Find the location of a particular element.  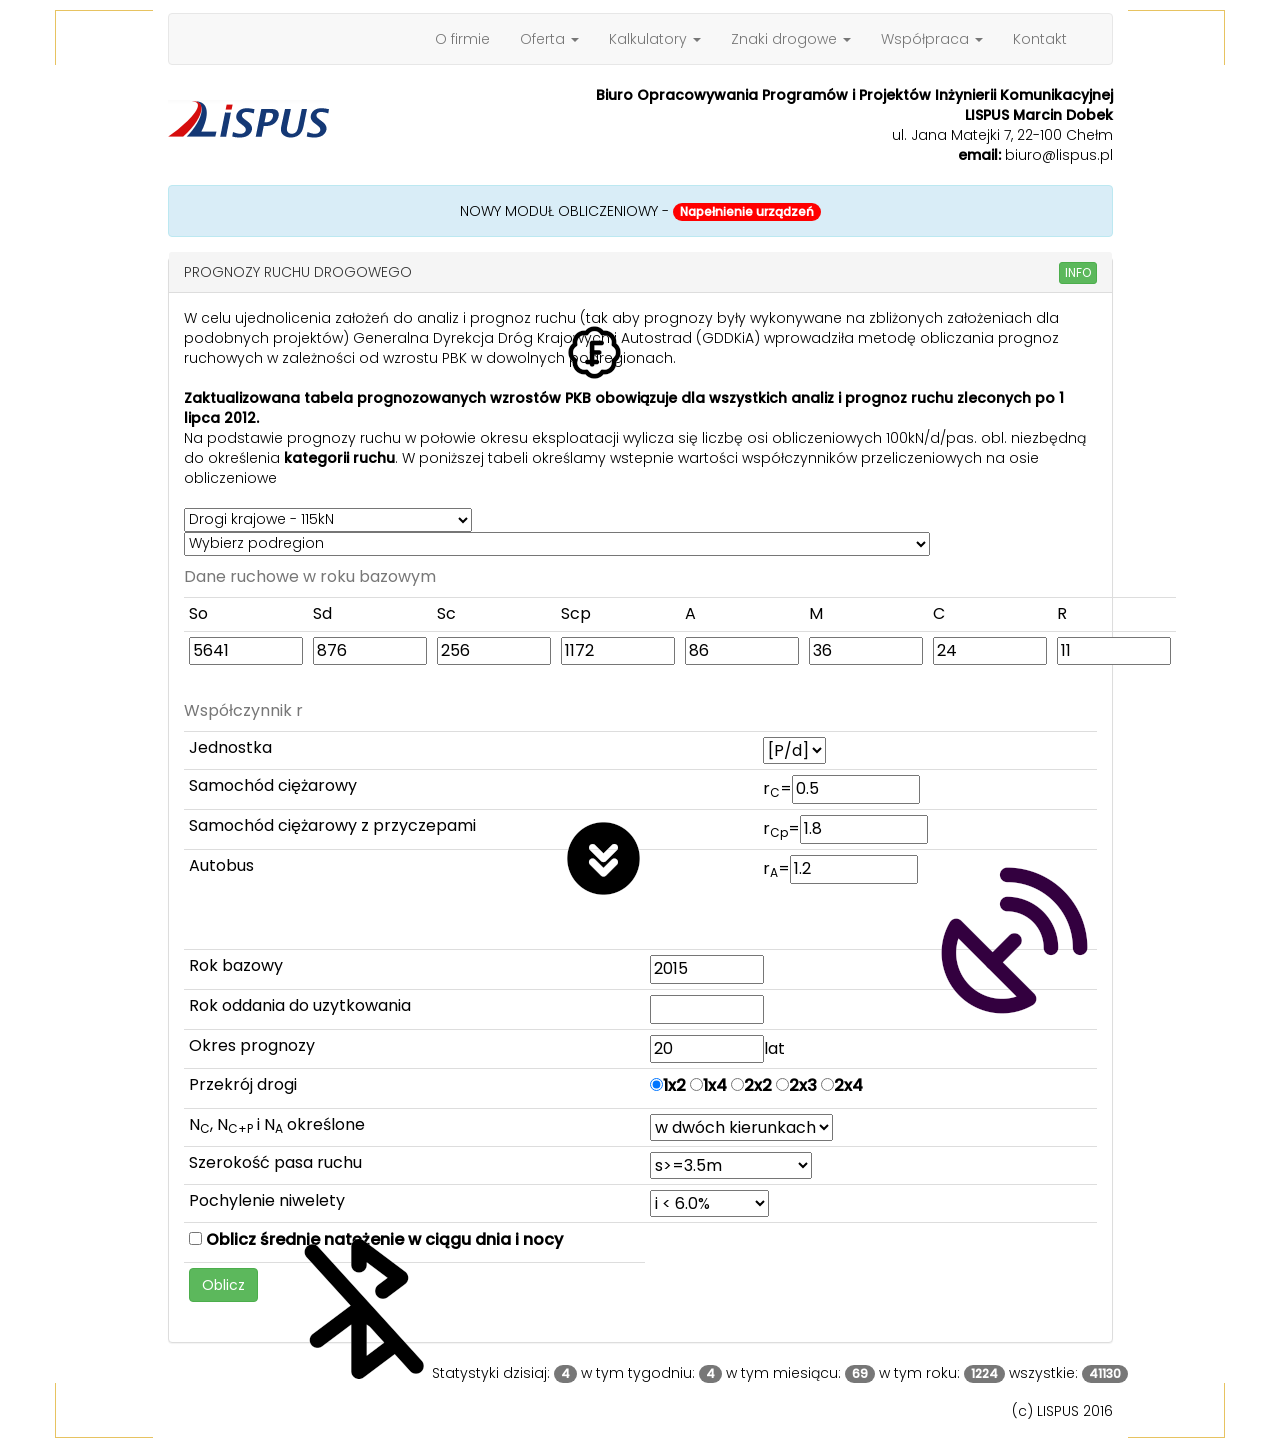

indicates swiss franc currency or pricing is located at coordinates (594, 352).